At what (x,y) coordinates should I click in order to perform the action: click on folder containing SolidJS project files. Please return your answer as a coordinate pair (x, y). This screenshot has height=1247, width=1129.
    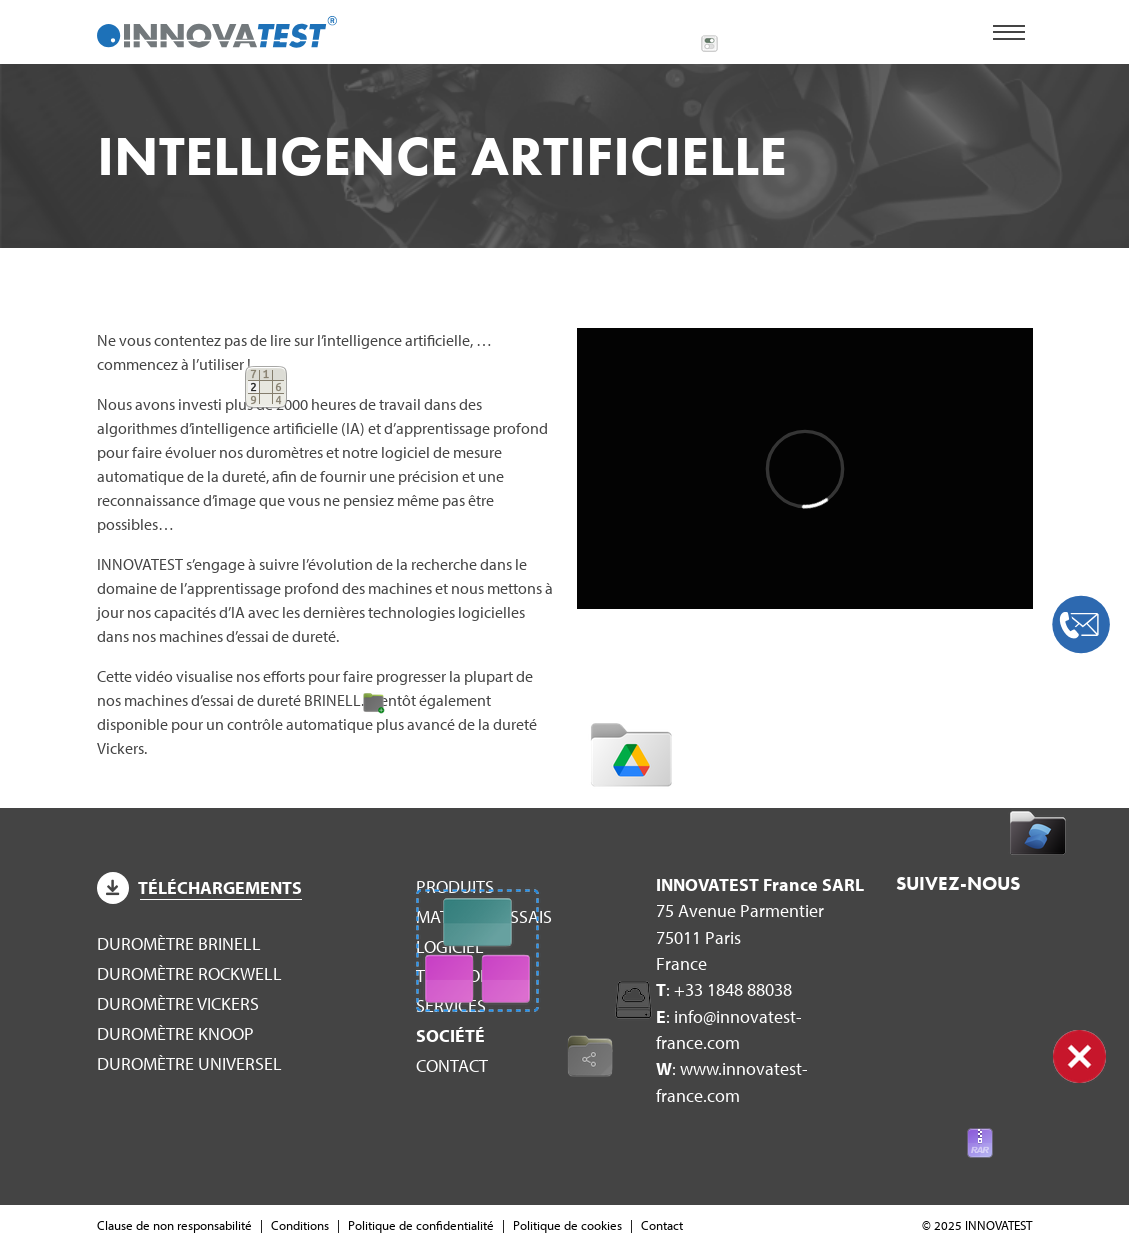
    Looking at the image, I should click on (1037, 834).